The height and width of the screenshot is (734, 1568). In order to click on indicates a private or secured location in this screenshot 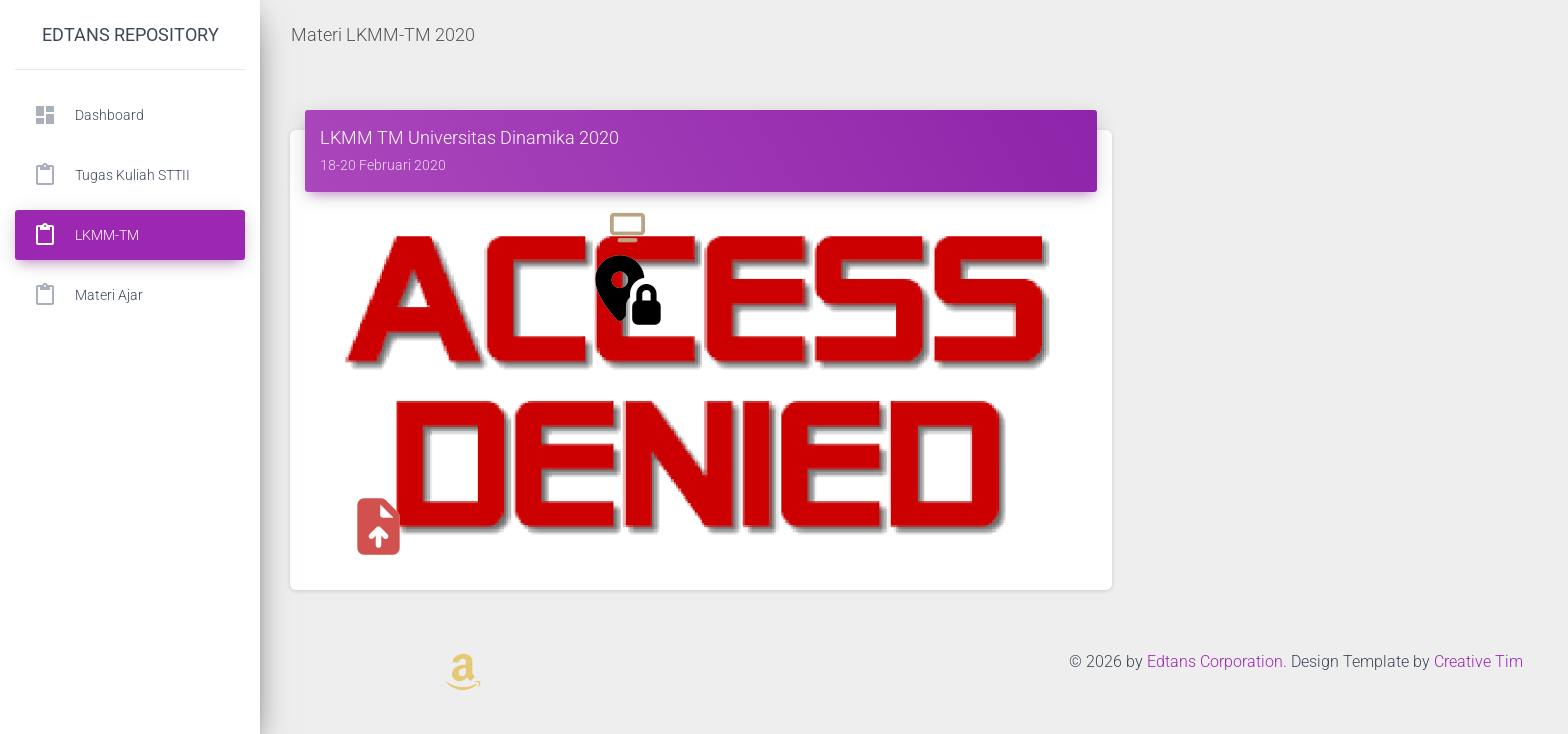, I will do `click(628, 288)`.